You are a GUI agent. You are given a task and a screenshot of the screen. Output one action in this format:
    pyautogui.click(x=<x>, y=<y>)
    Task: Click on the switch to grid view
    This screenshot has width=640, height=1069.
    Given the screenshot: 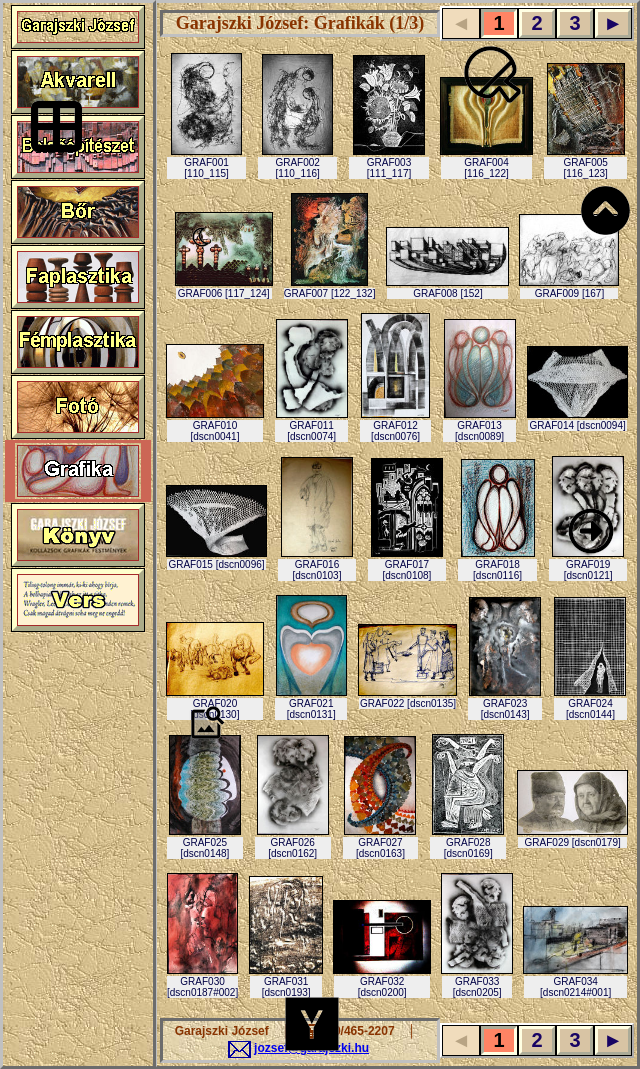 What is the action you would take?
    pyautogui.click(x=56, y=126)
    